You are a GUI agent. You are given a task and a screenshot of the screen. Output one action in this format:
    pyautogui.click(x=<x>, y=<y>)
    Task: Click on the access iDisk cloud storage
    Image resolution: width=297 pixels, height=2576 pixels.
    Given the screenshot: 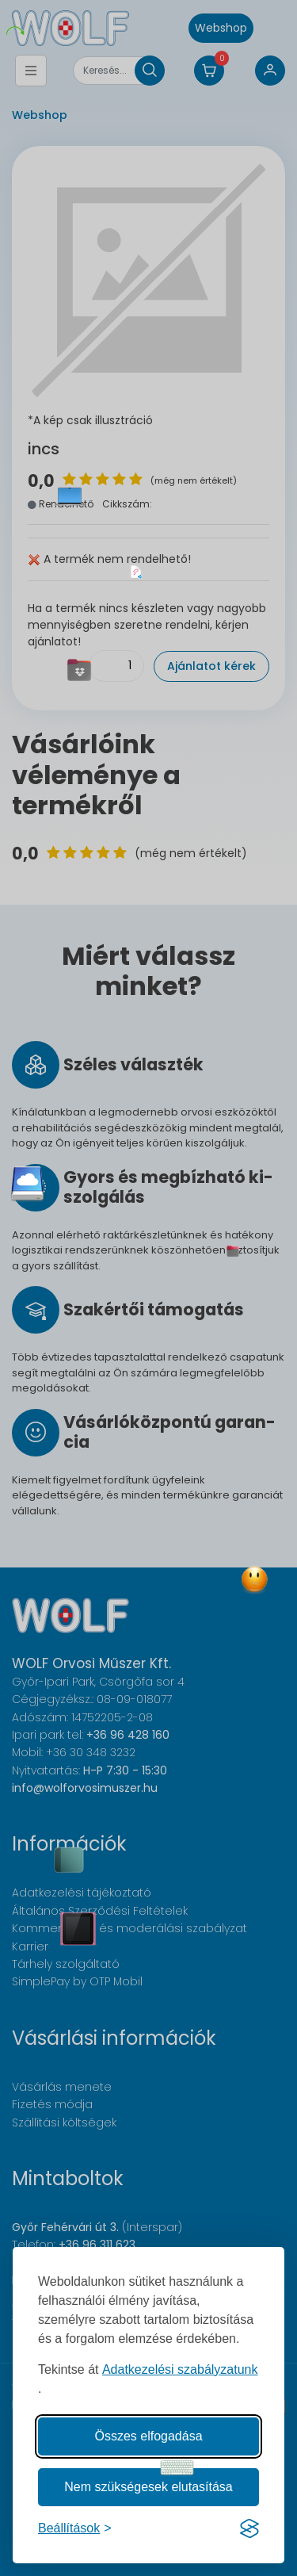 What is the action you would take?
    pyautogui.click(x=27, y=1184)
    